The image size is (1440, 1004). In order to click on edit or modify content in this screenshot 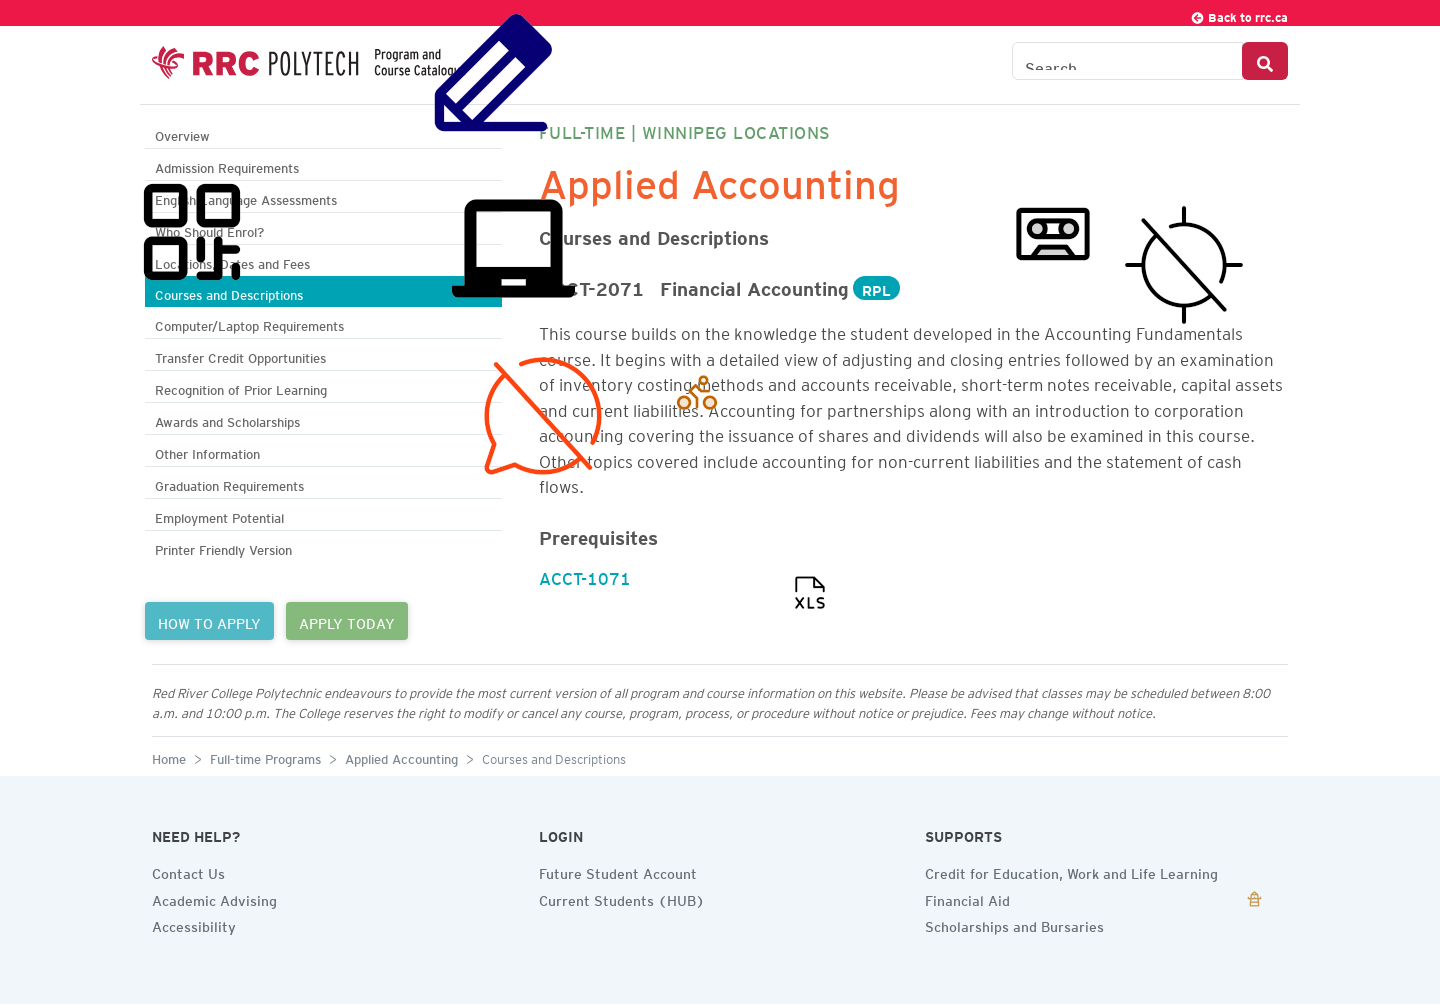, I will do `click(491, 75)`.